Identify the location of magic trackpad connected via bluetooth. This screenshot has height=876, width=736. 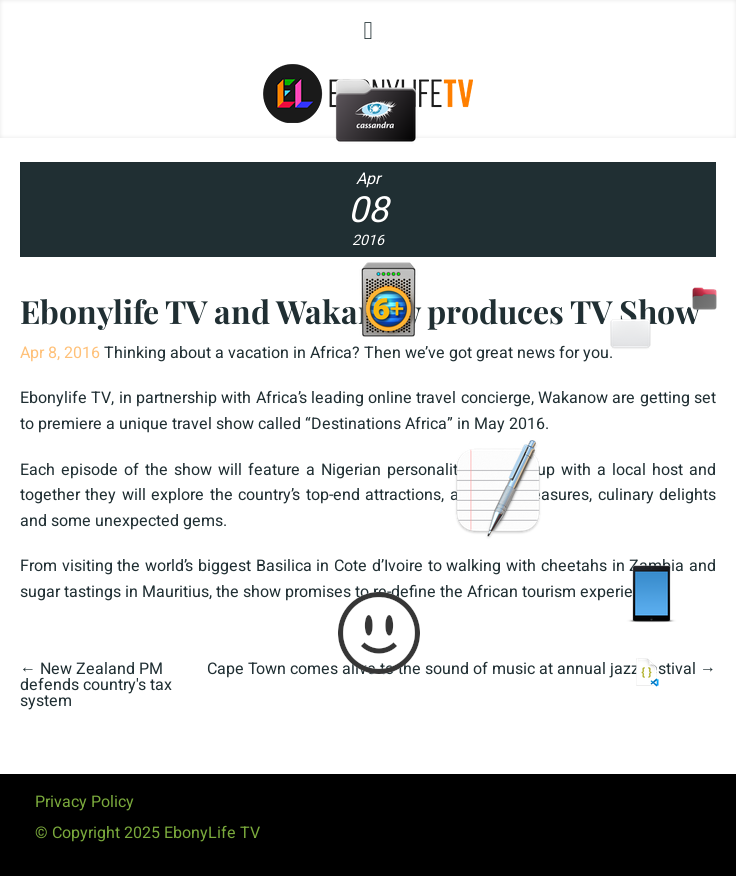
(630, 333).